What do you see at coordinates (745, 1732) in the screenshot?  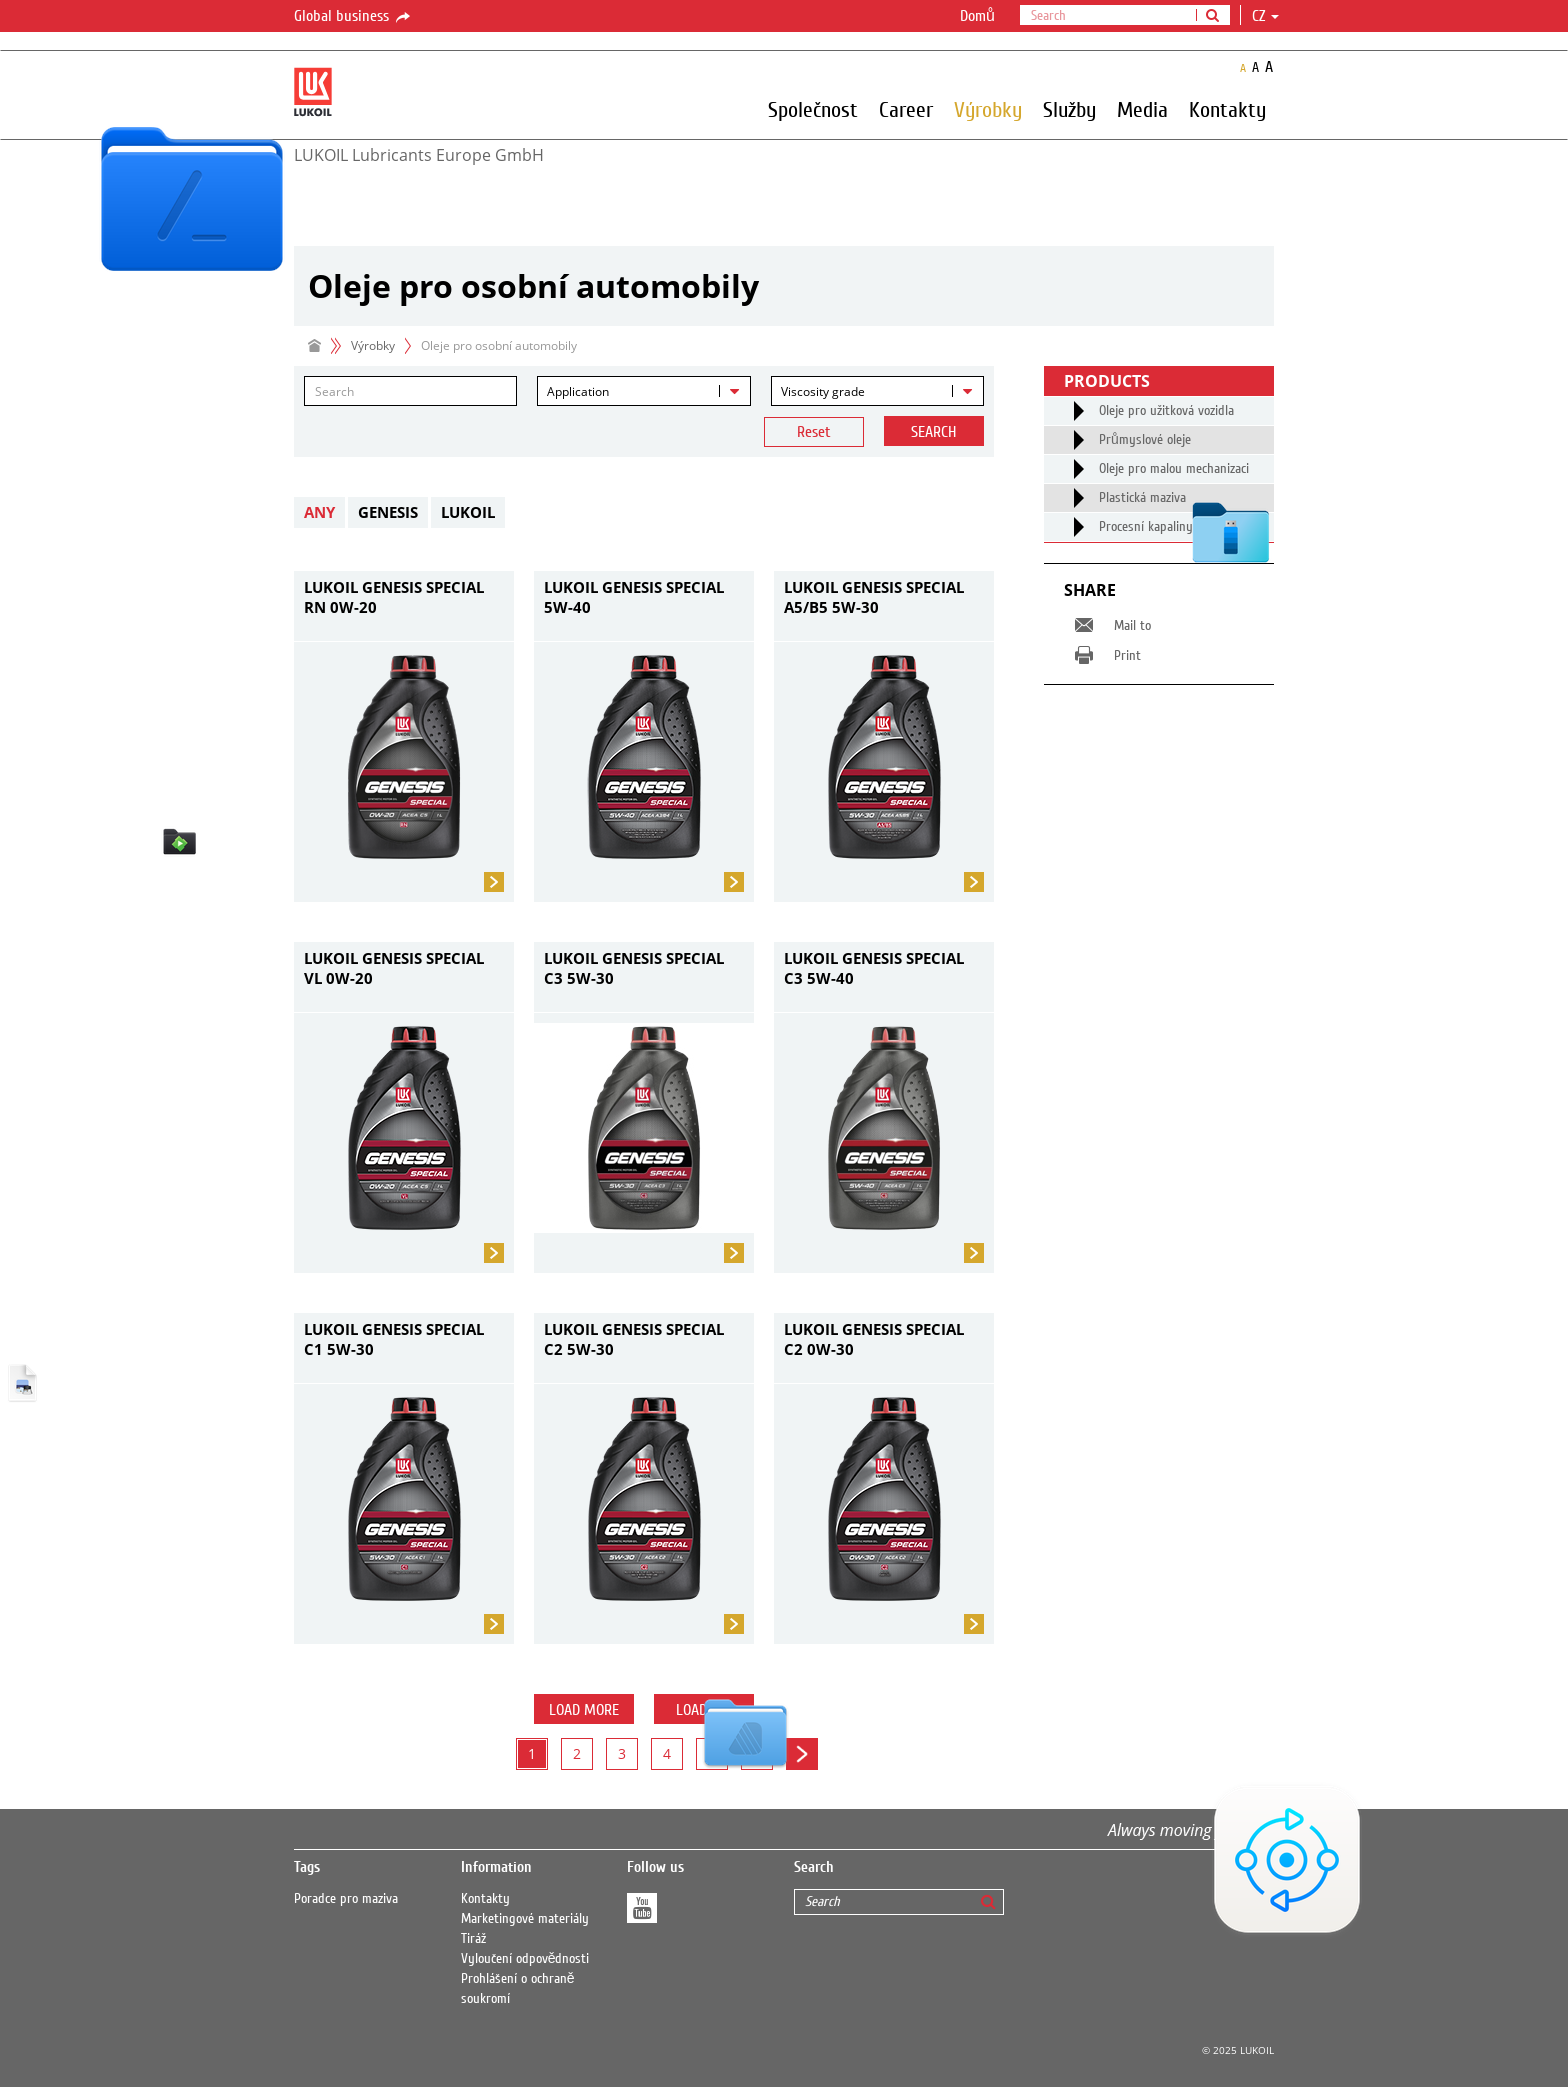 I see `open affinity publisher project folder` at bounding box center [745, 1732].